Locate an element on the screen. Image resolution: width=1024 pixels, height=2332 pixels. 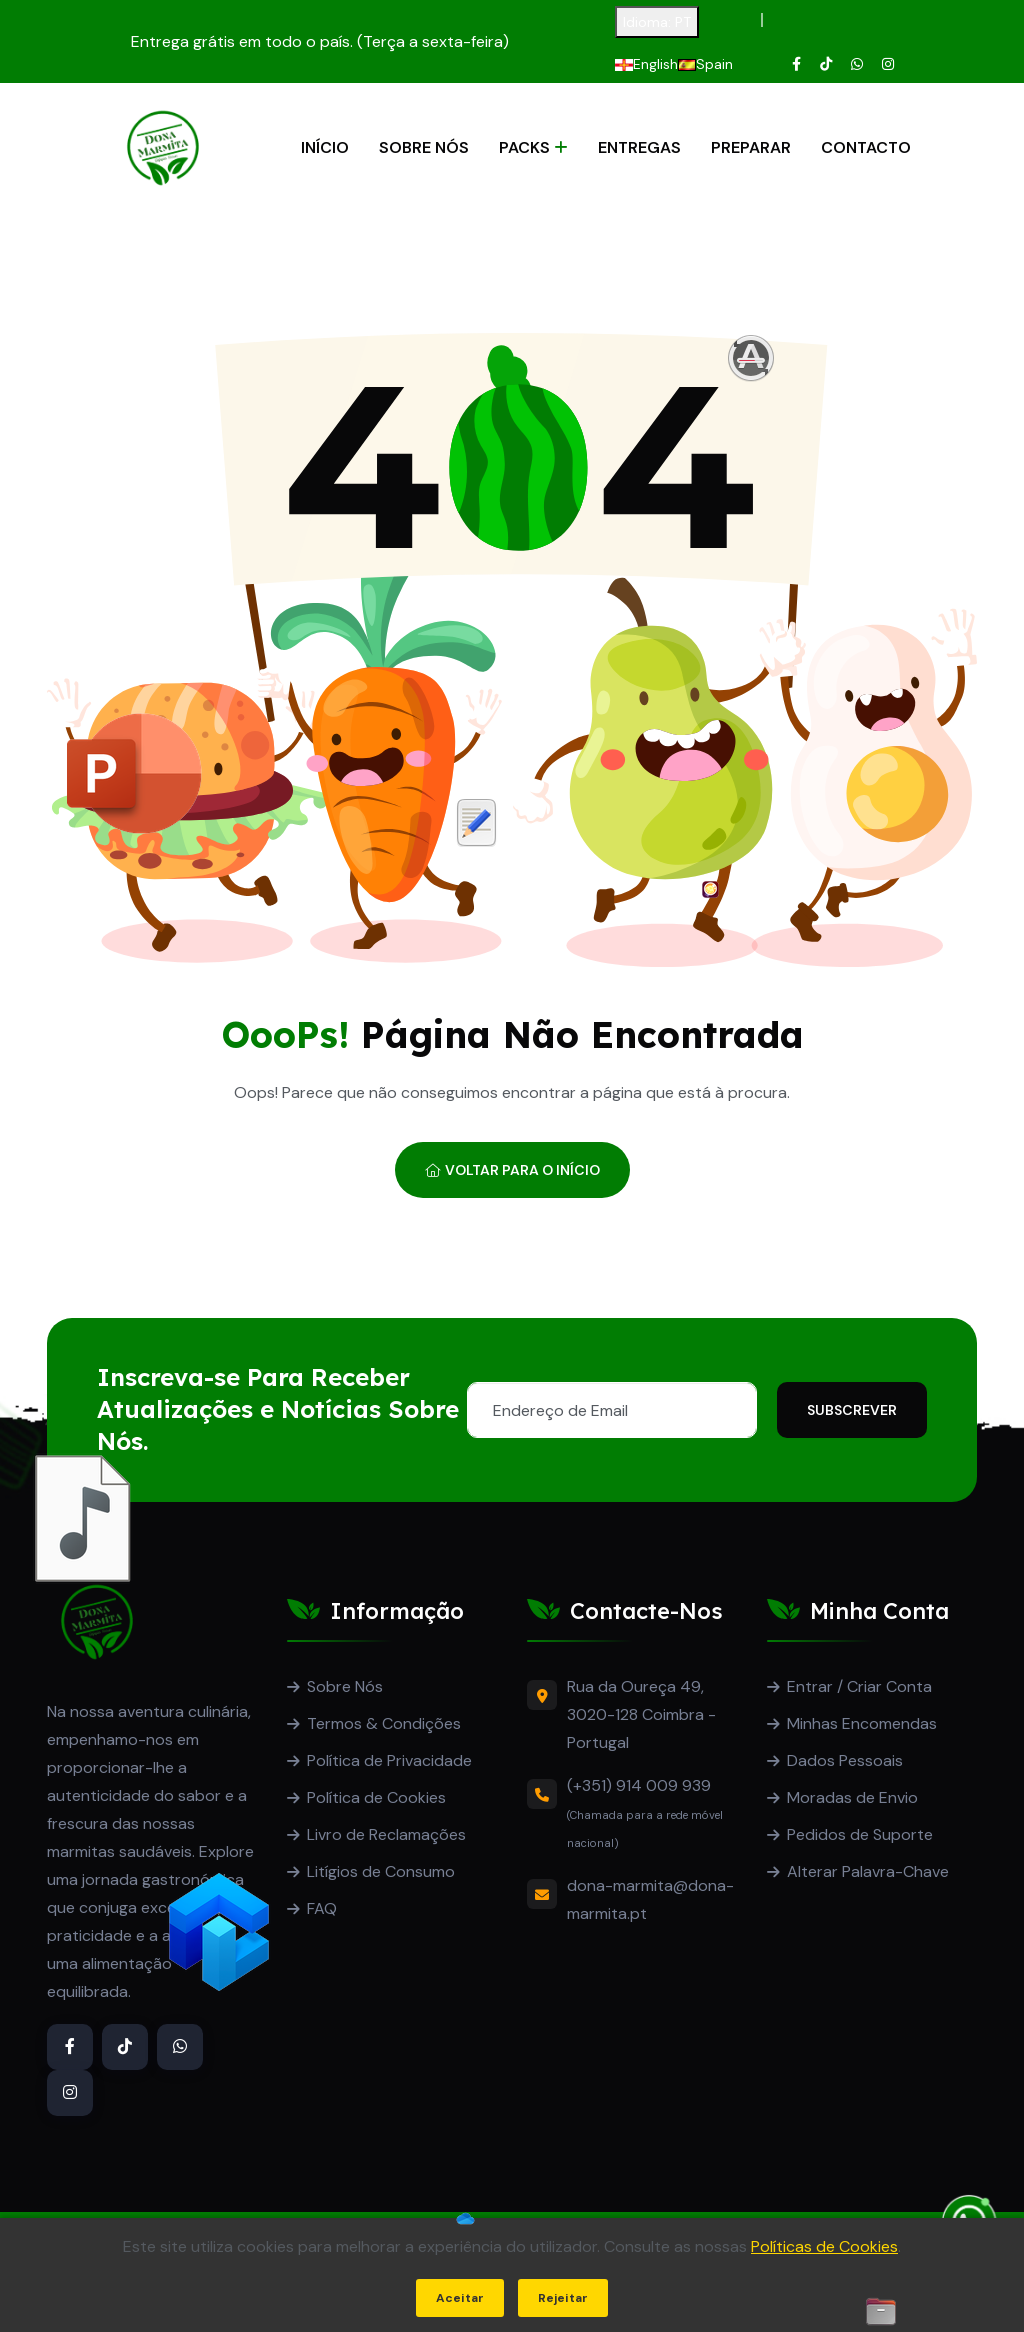
Microsoft OneDrive cloud storage status indicator is located at coordinates (465, 2218).